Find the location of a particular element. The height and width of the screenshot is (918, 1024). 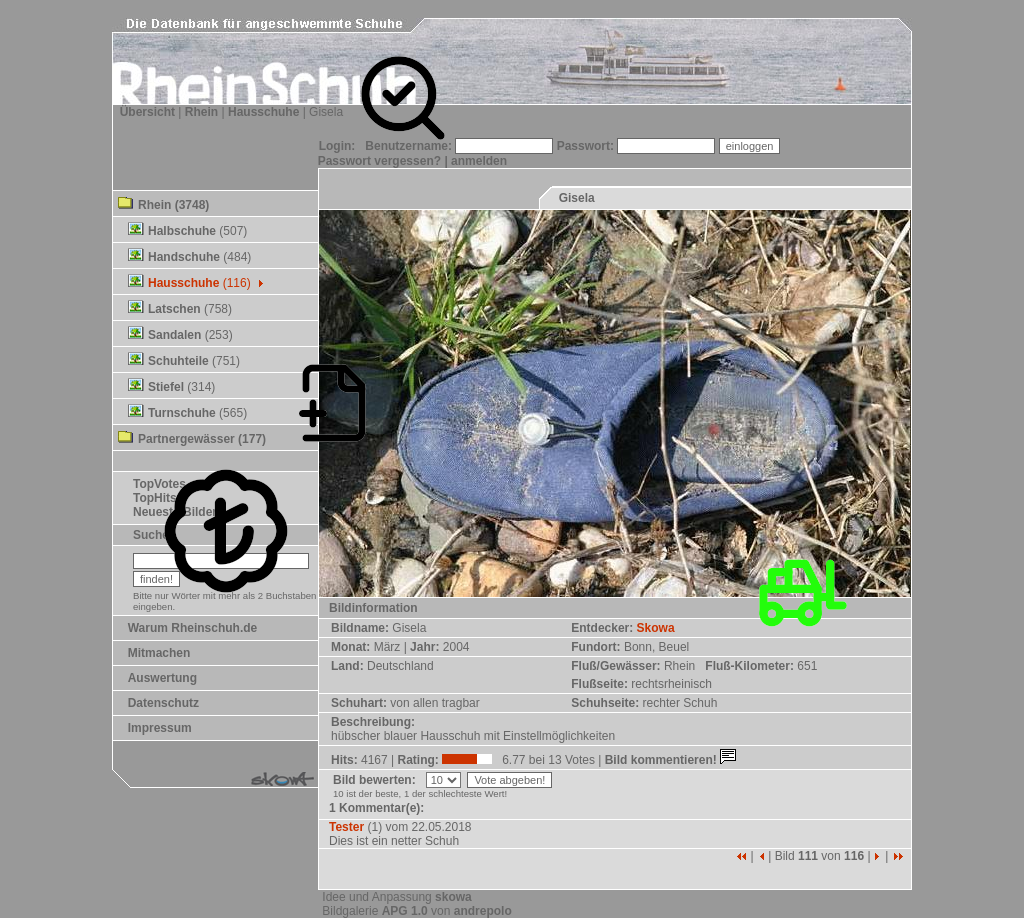

access warehouse or inventory management is located at coordinates (801, 593).